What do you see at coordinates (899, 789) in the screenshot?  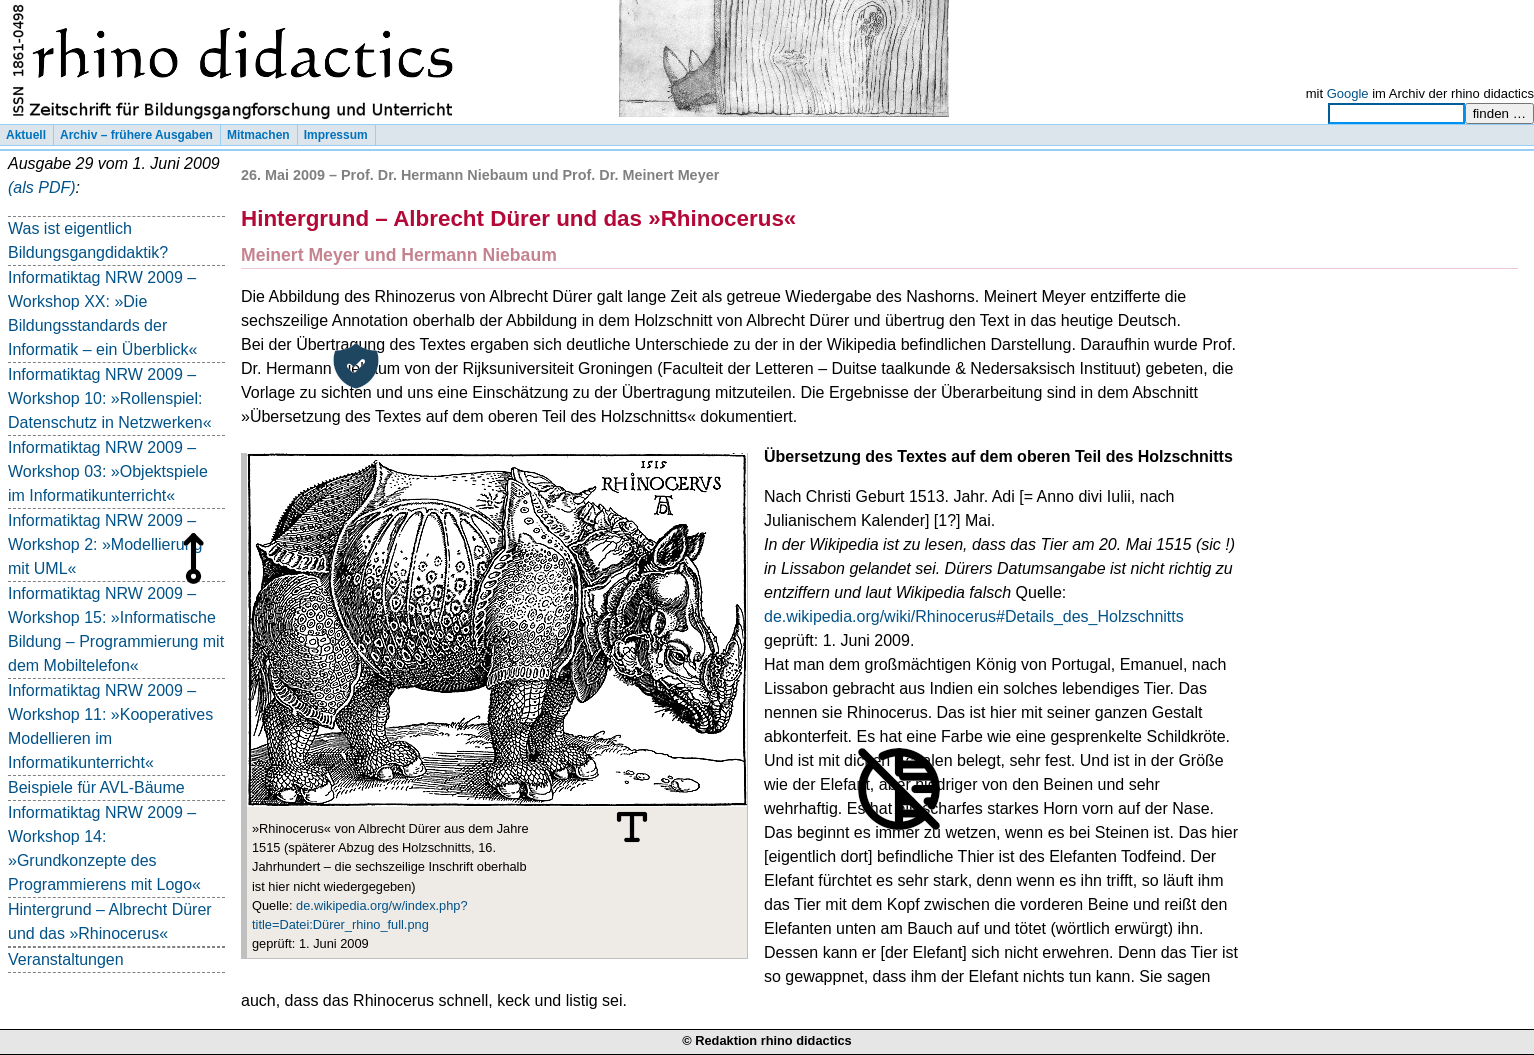 I see `disable blur effect` at bounding box center [899, 789].